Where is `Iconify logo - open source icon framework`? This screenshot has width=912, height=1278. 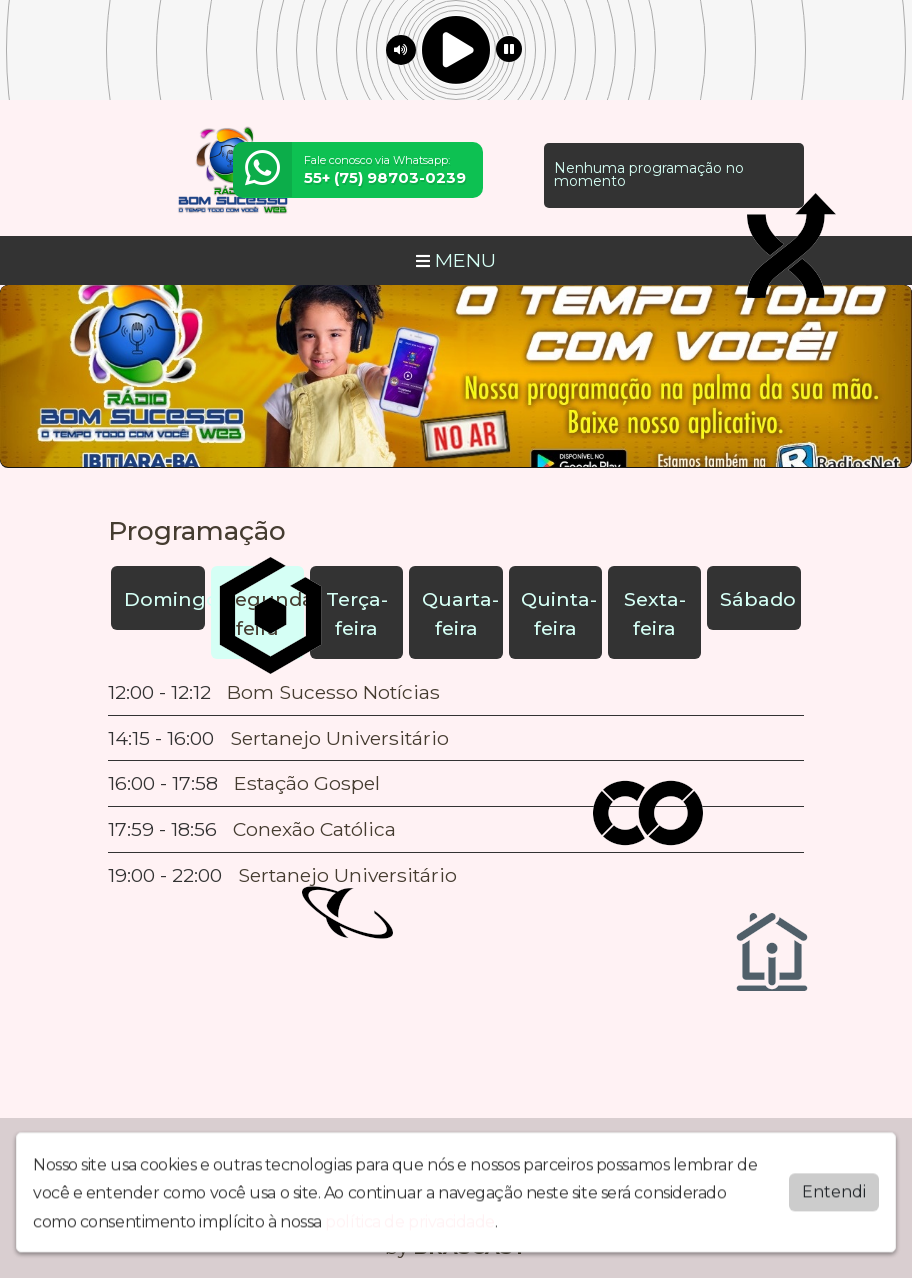 Iconify logo - open source icon framework is located at coordinates (772, 952).